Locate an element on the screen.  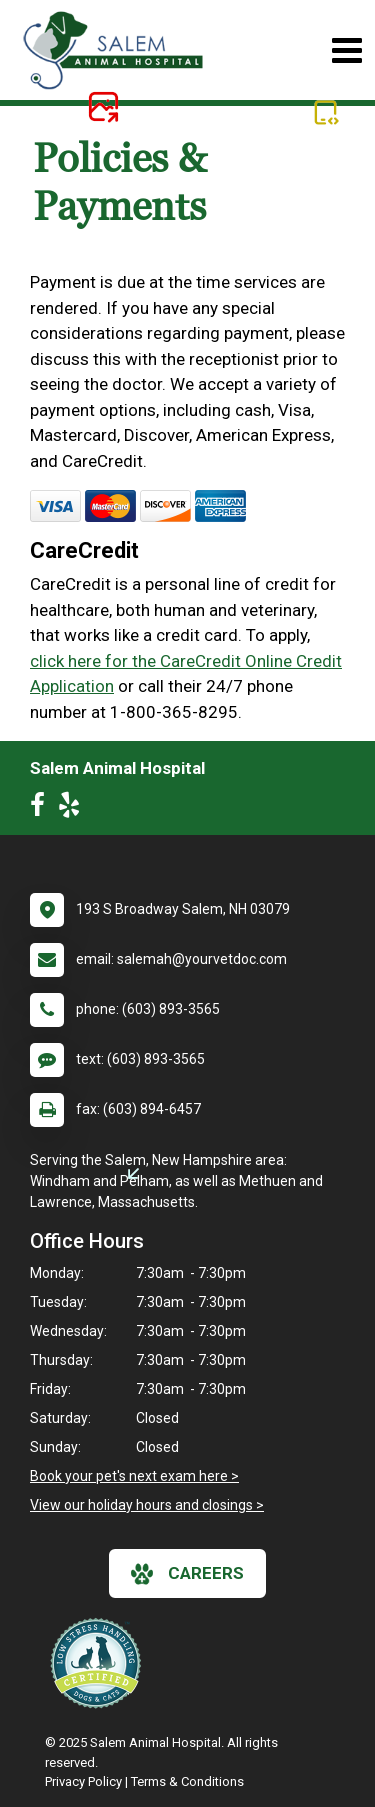
share a photo or image is located at coordinates (103, 106).